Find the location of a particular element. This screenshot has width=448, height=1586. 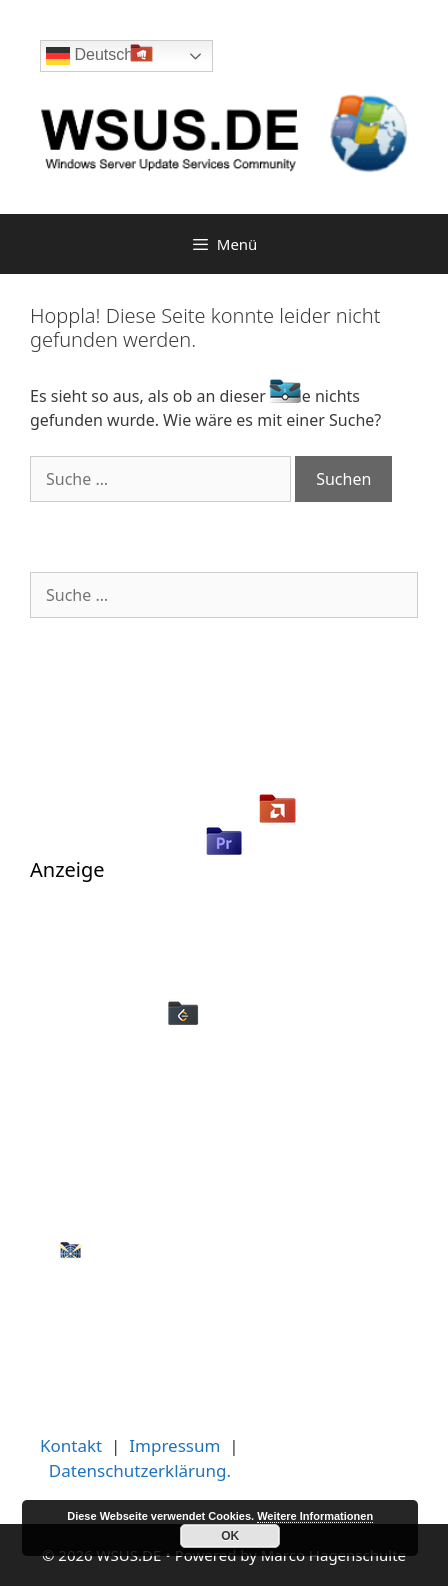

open your leetcode practice files folder is located at coordinates (183, 1014).